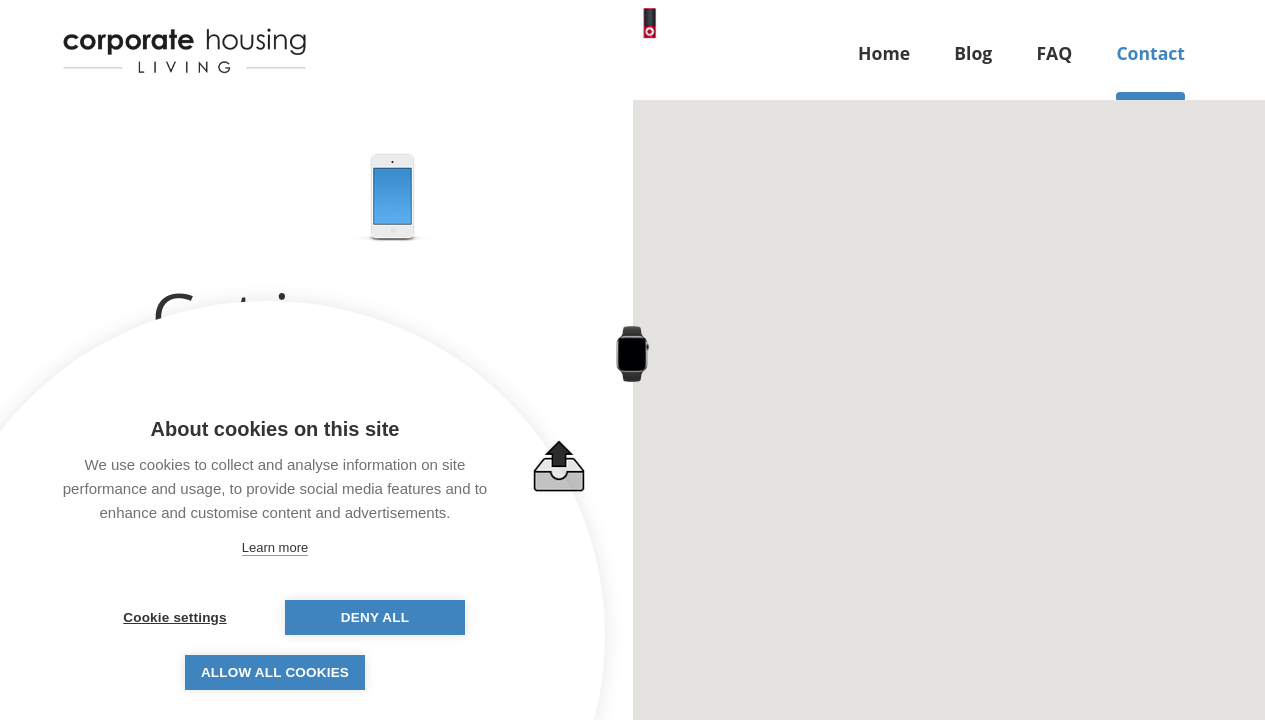 This screenshot has height=720, width=1265. I want to click on apple watch series 5 or 6 device icon, so click(632, 354).